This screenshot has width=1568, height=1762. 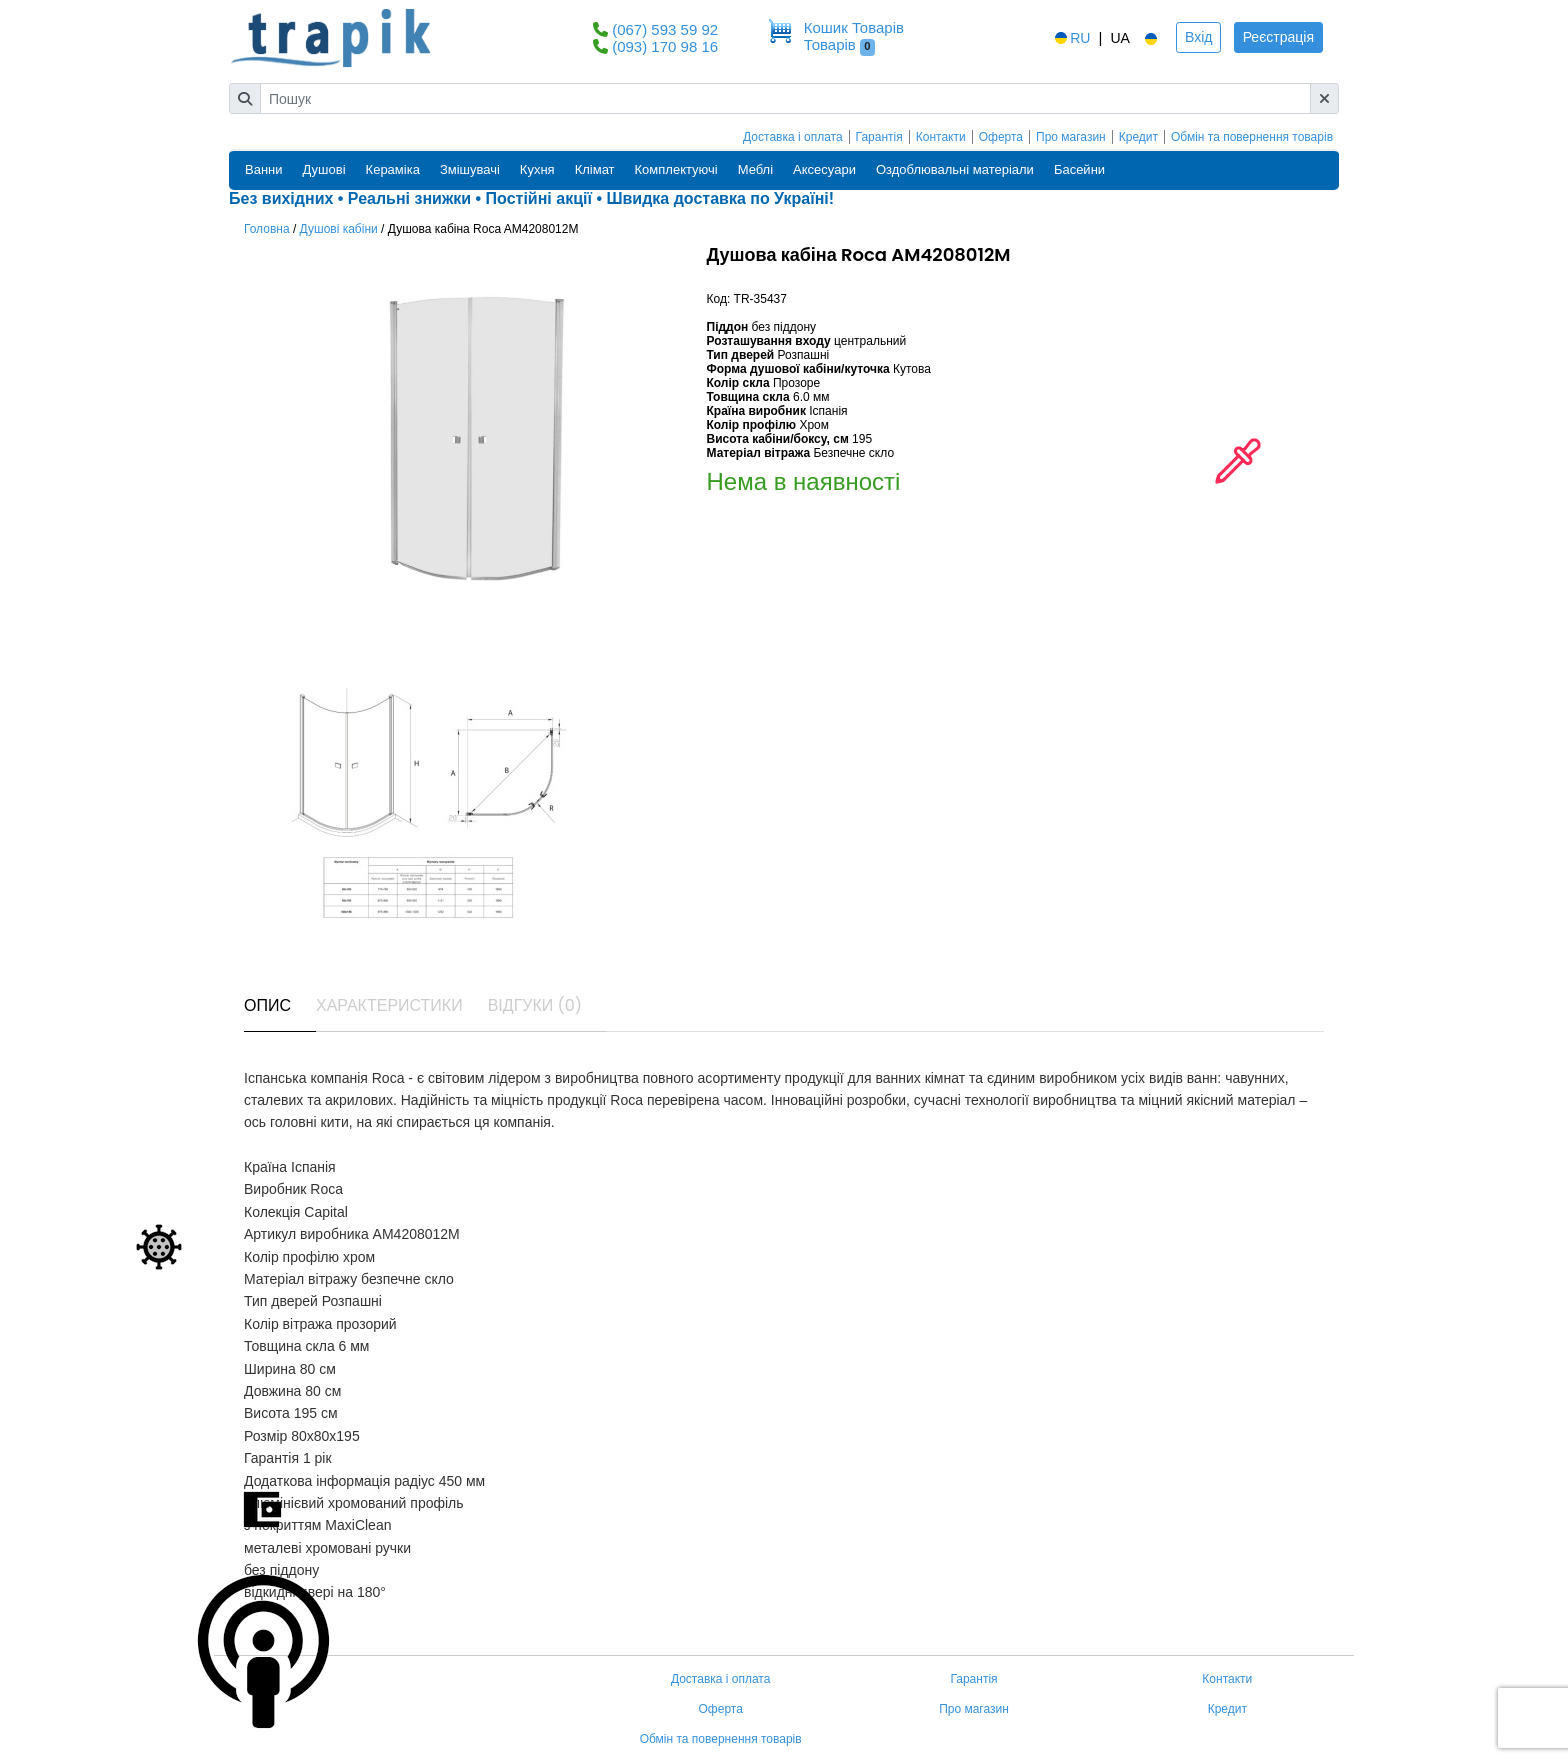 I want to click on access your digital wallet, so click(x=261, y=1509).